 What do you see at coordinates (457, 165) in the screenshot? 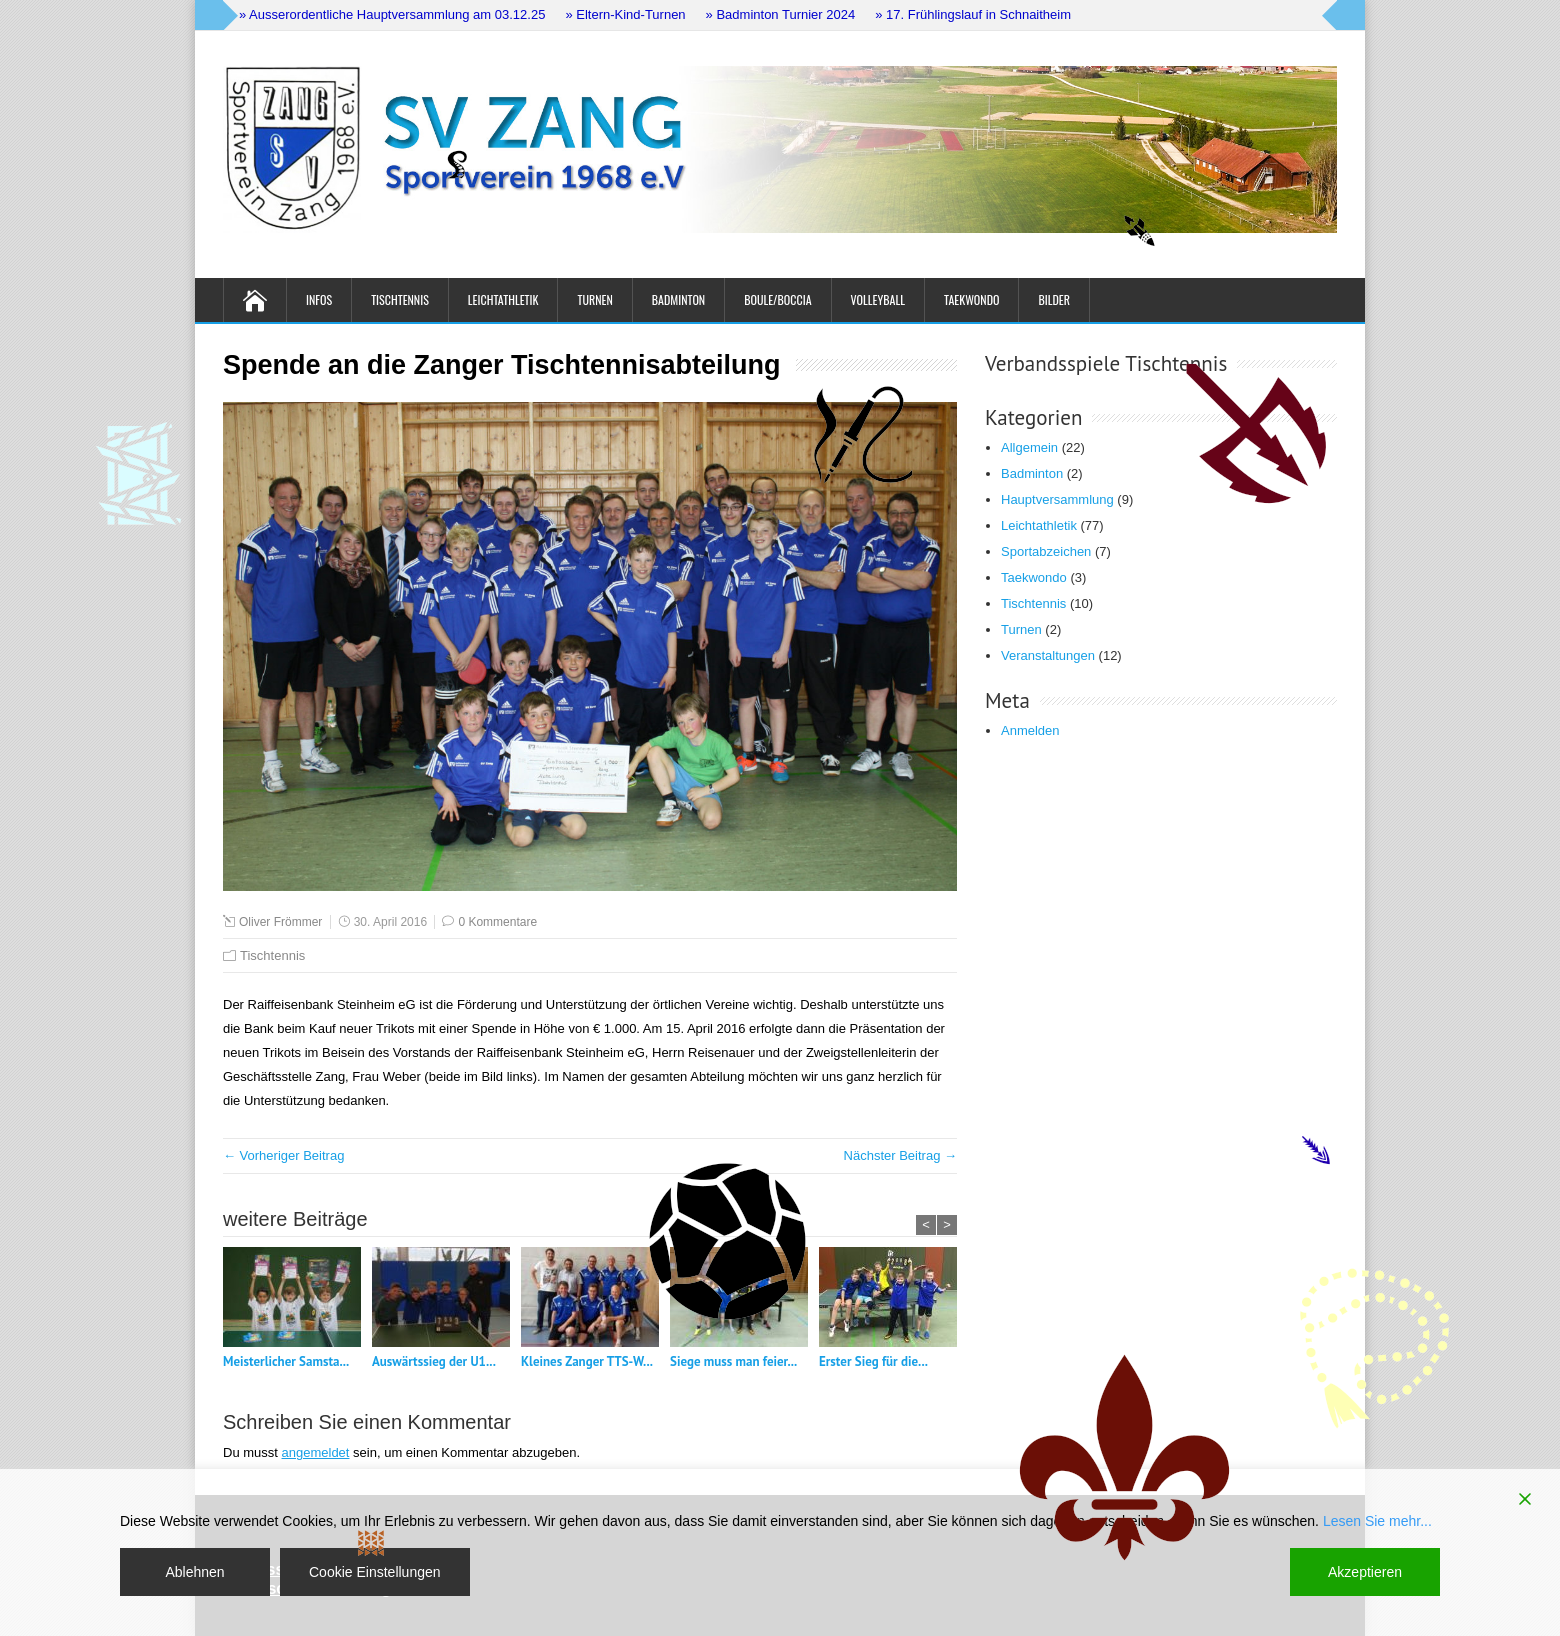
I see `represents a sea creature or kraken enemy type` at bounding box center [457, 165].